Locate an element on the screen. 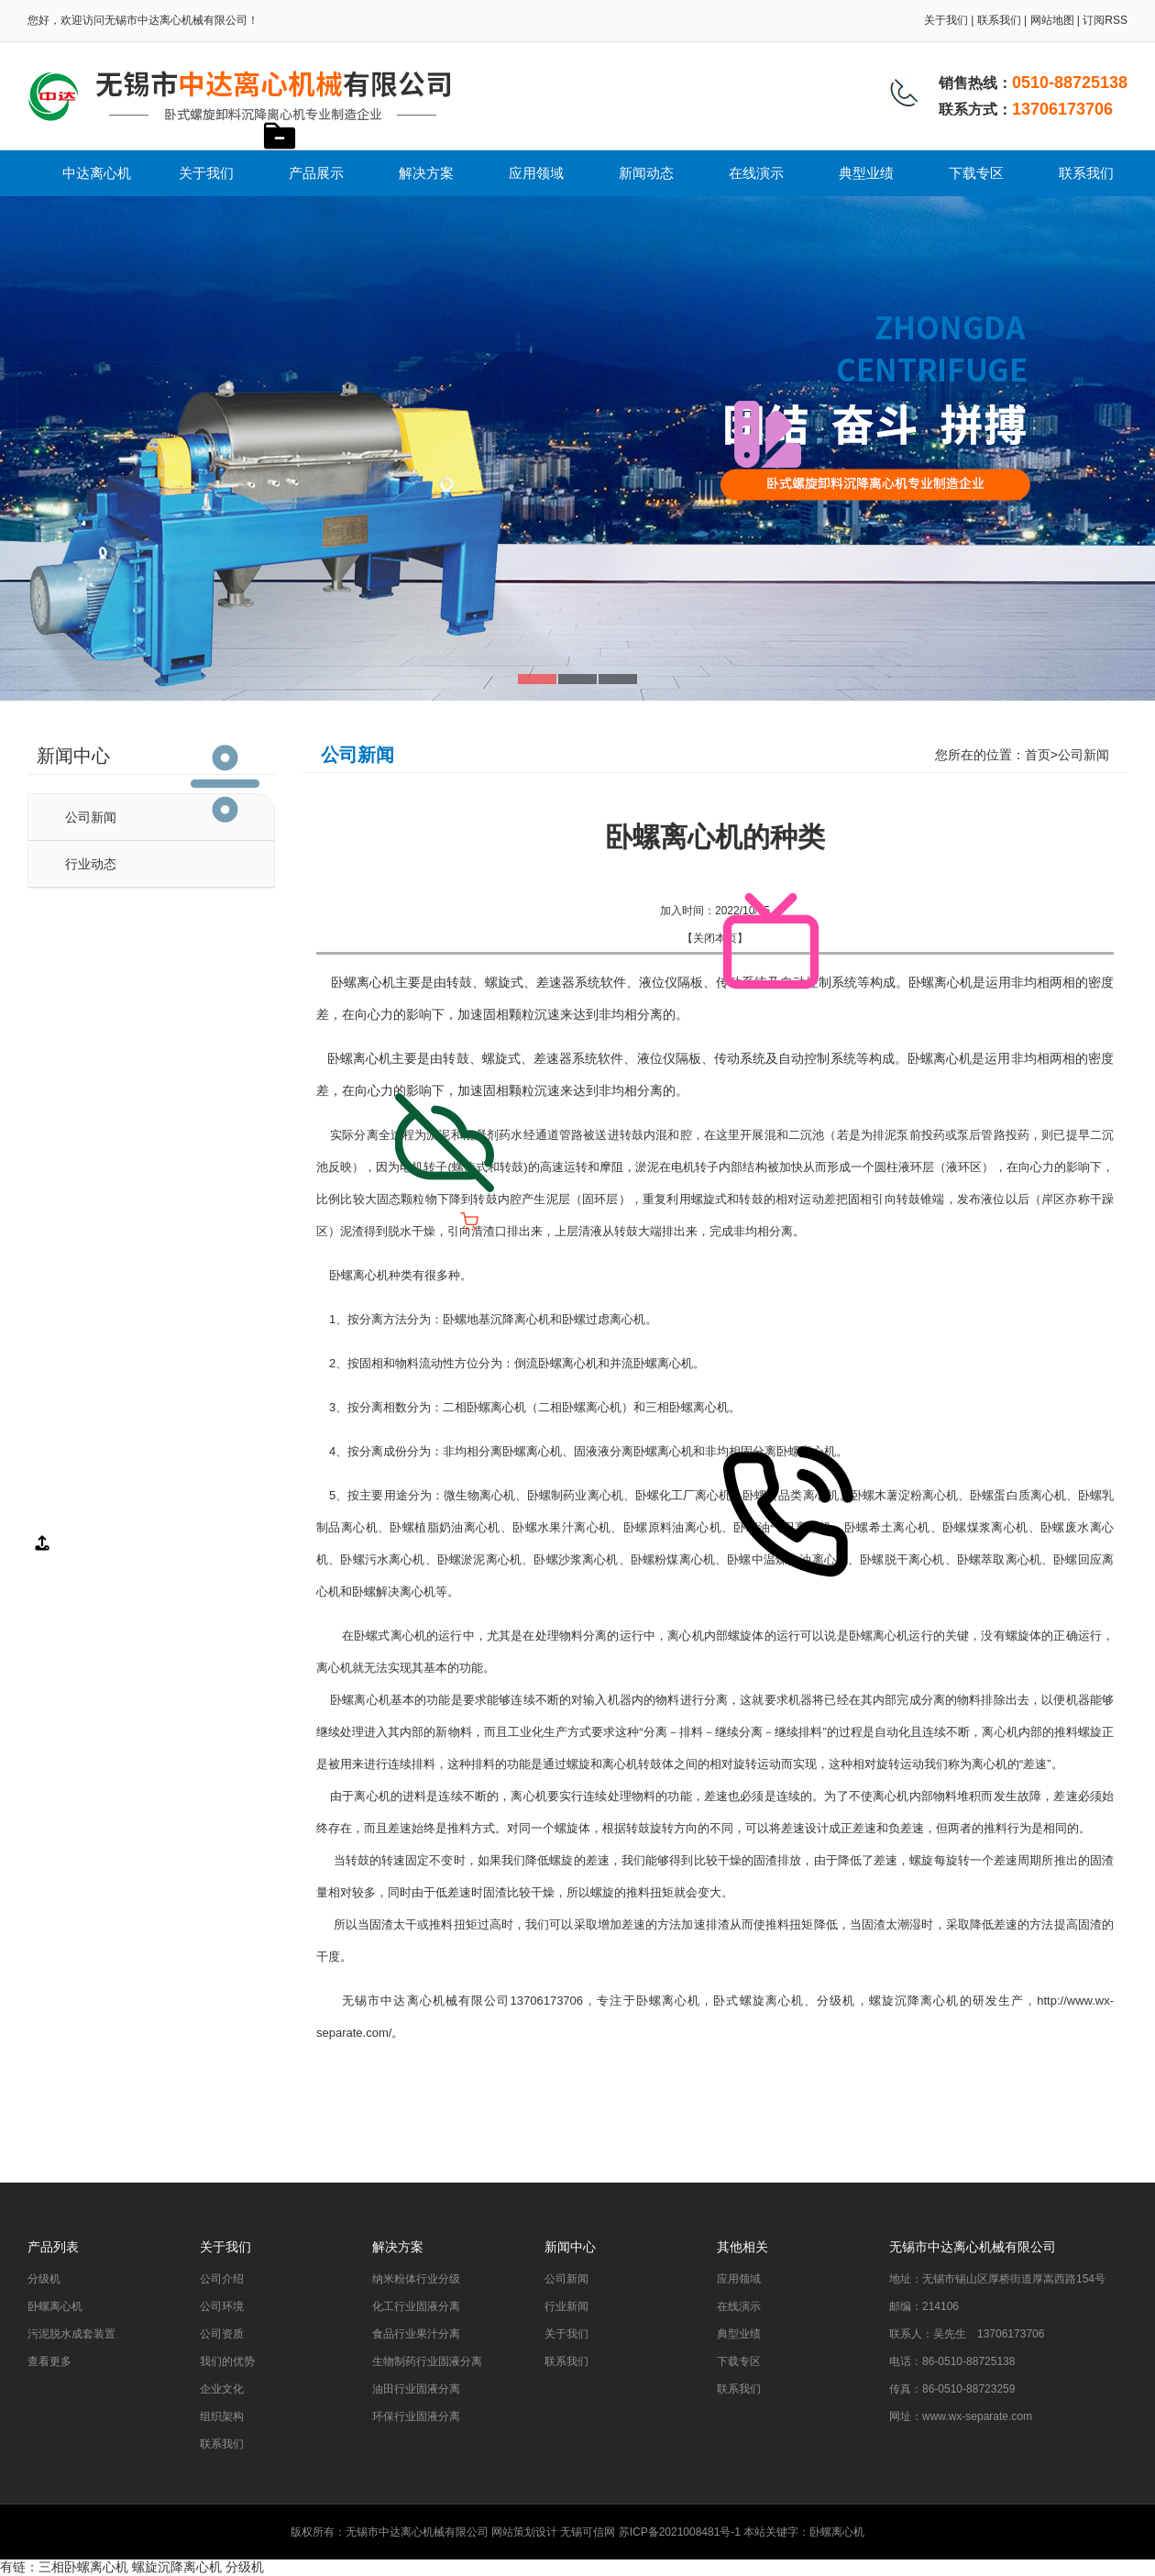 This screenshot has width=1155, height=2576. perform division calculation is located at coordinates (225, 783).